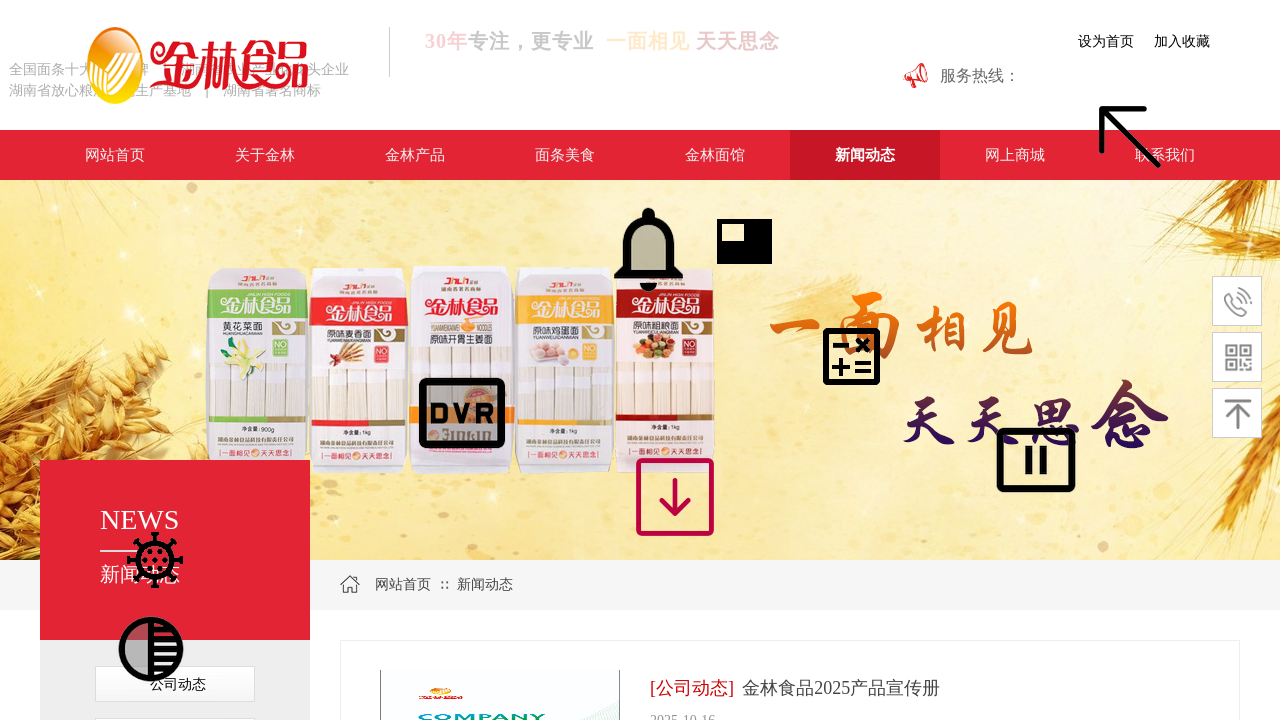 The image size is (1280, 720). I want to click on open calculator, so click(851, 356).